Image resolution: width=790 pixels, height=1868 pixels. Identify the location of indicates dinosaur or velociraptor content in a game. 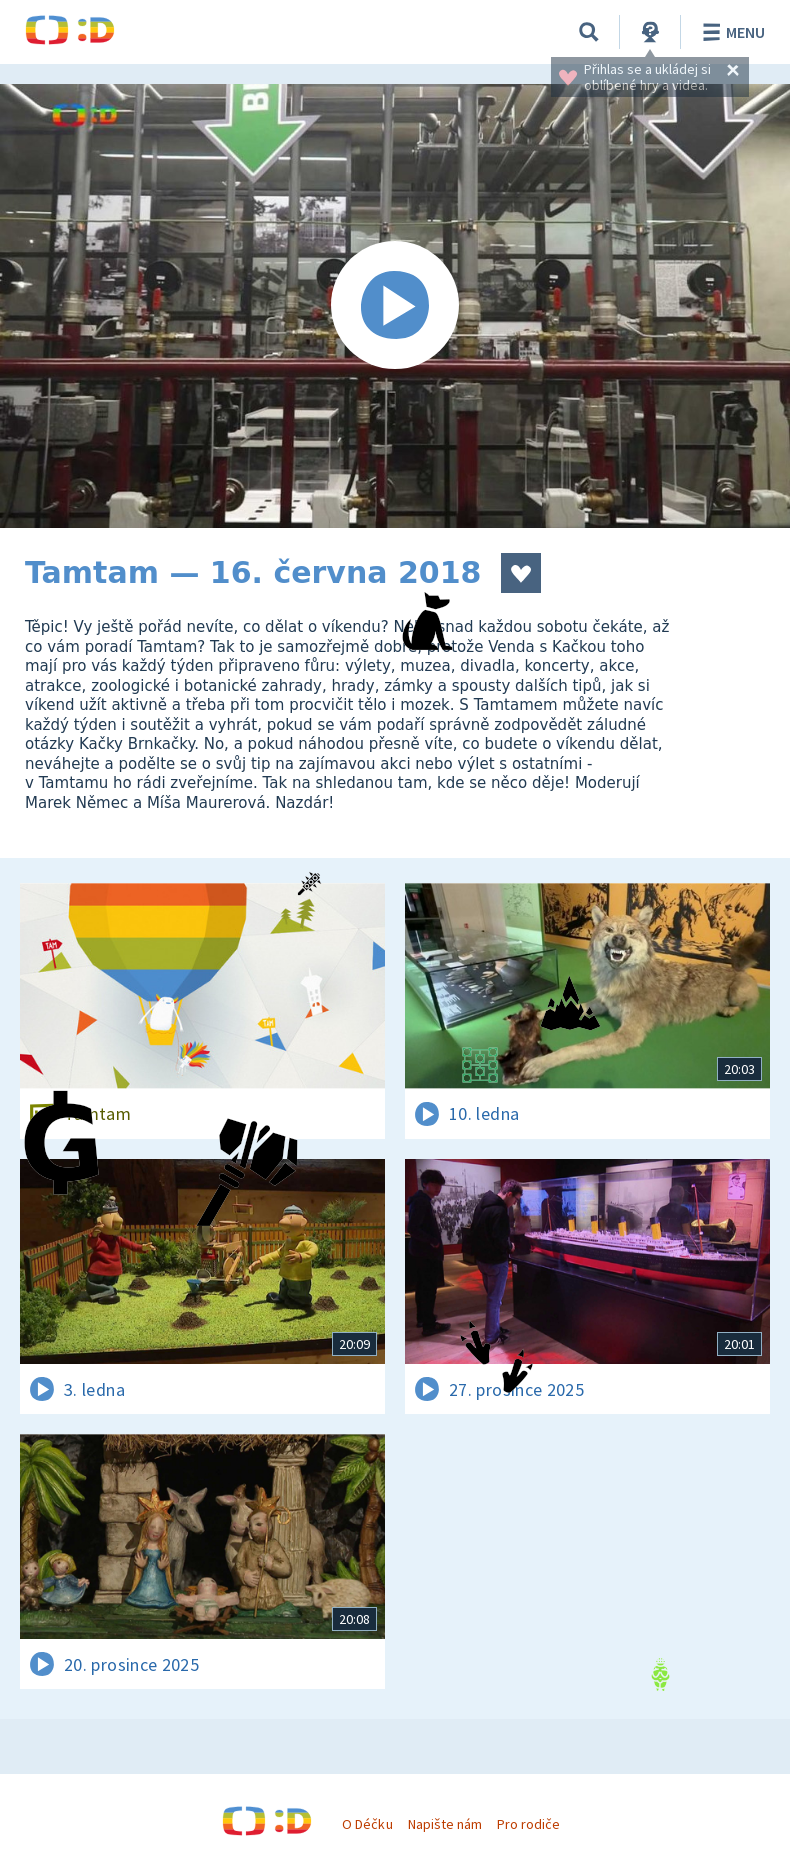
(496, 1356).